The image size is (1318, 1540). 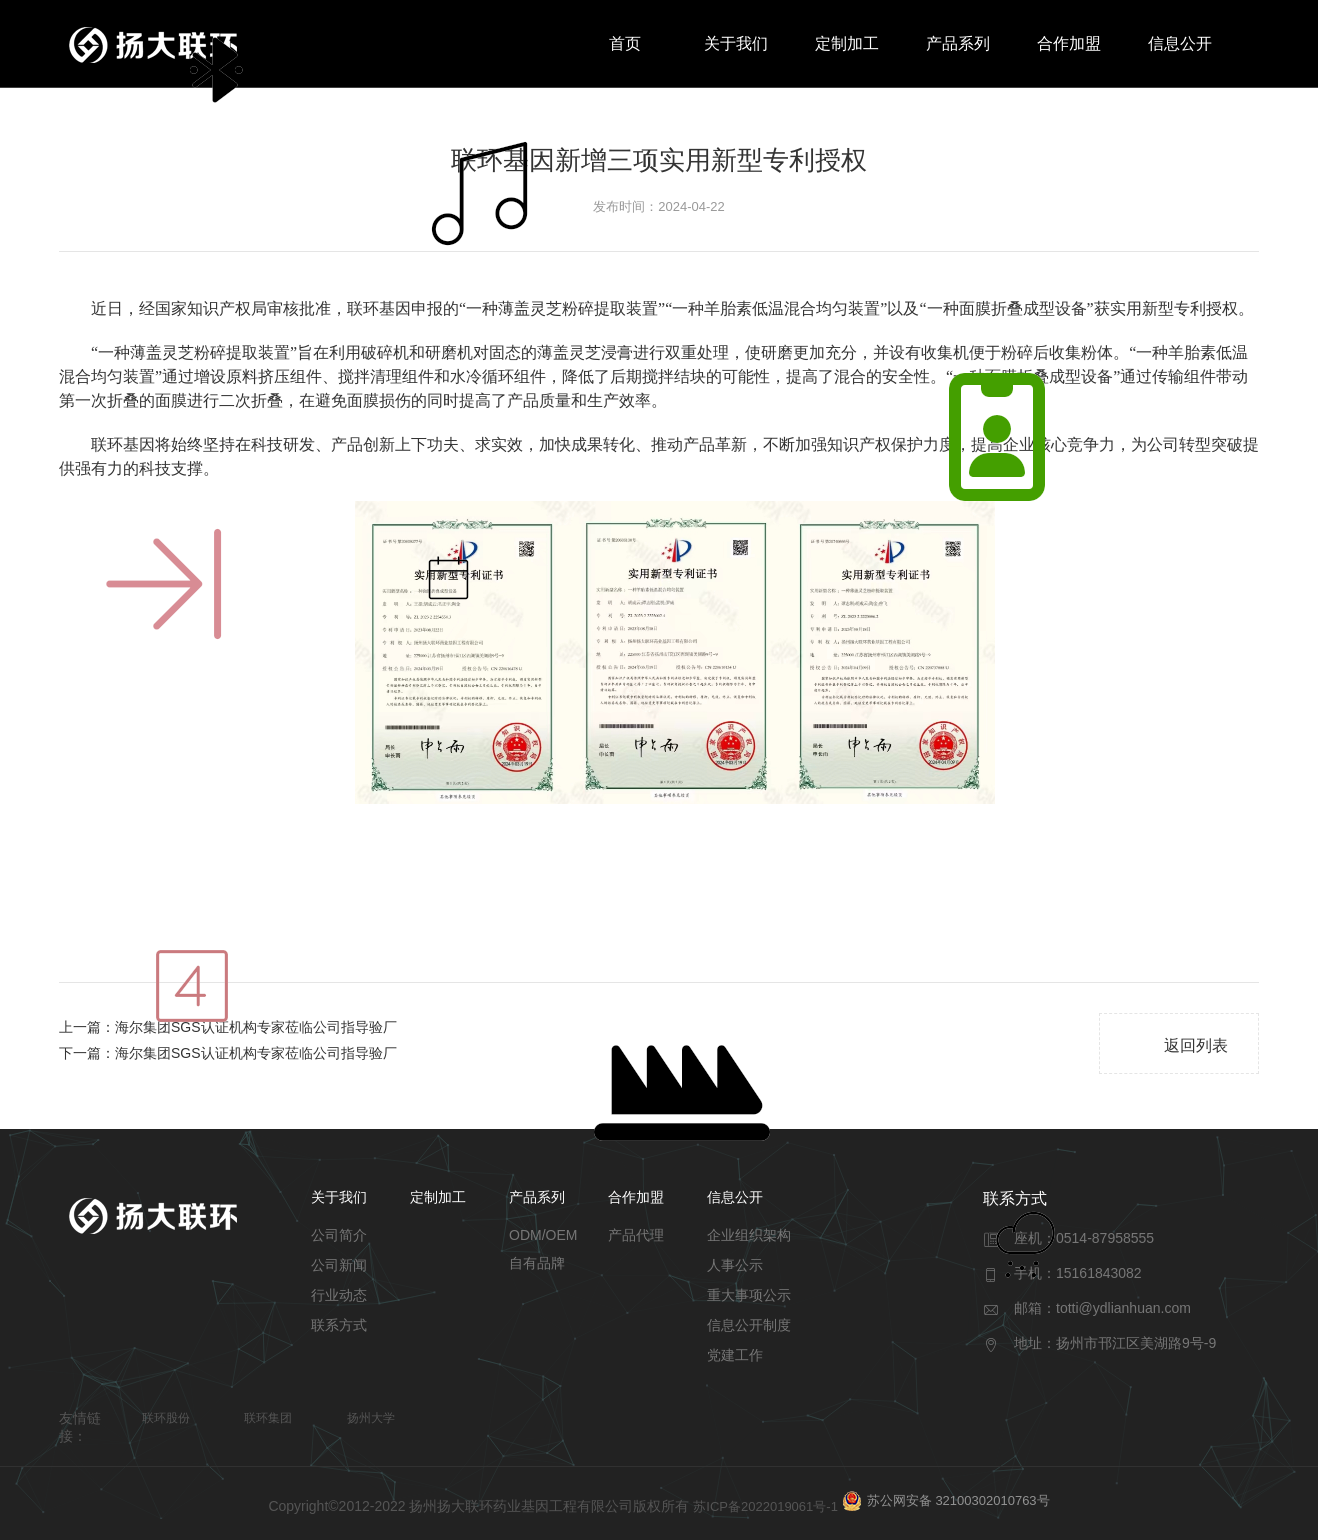 What do you see at coordinates (485, 195) in the screenshot?
I see `access music or audio playback` at bounding box center [485, 195].